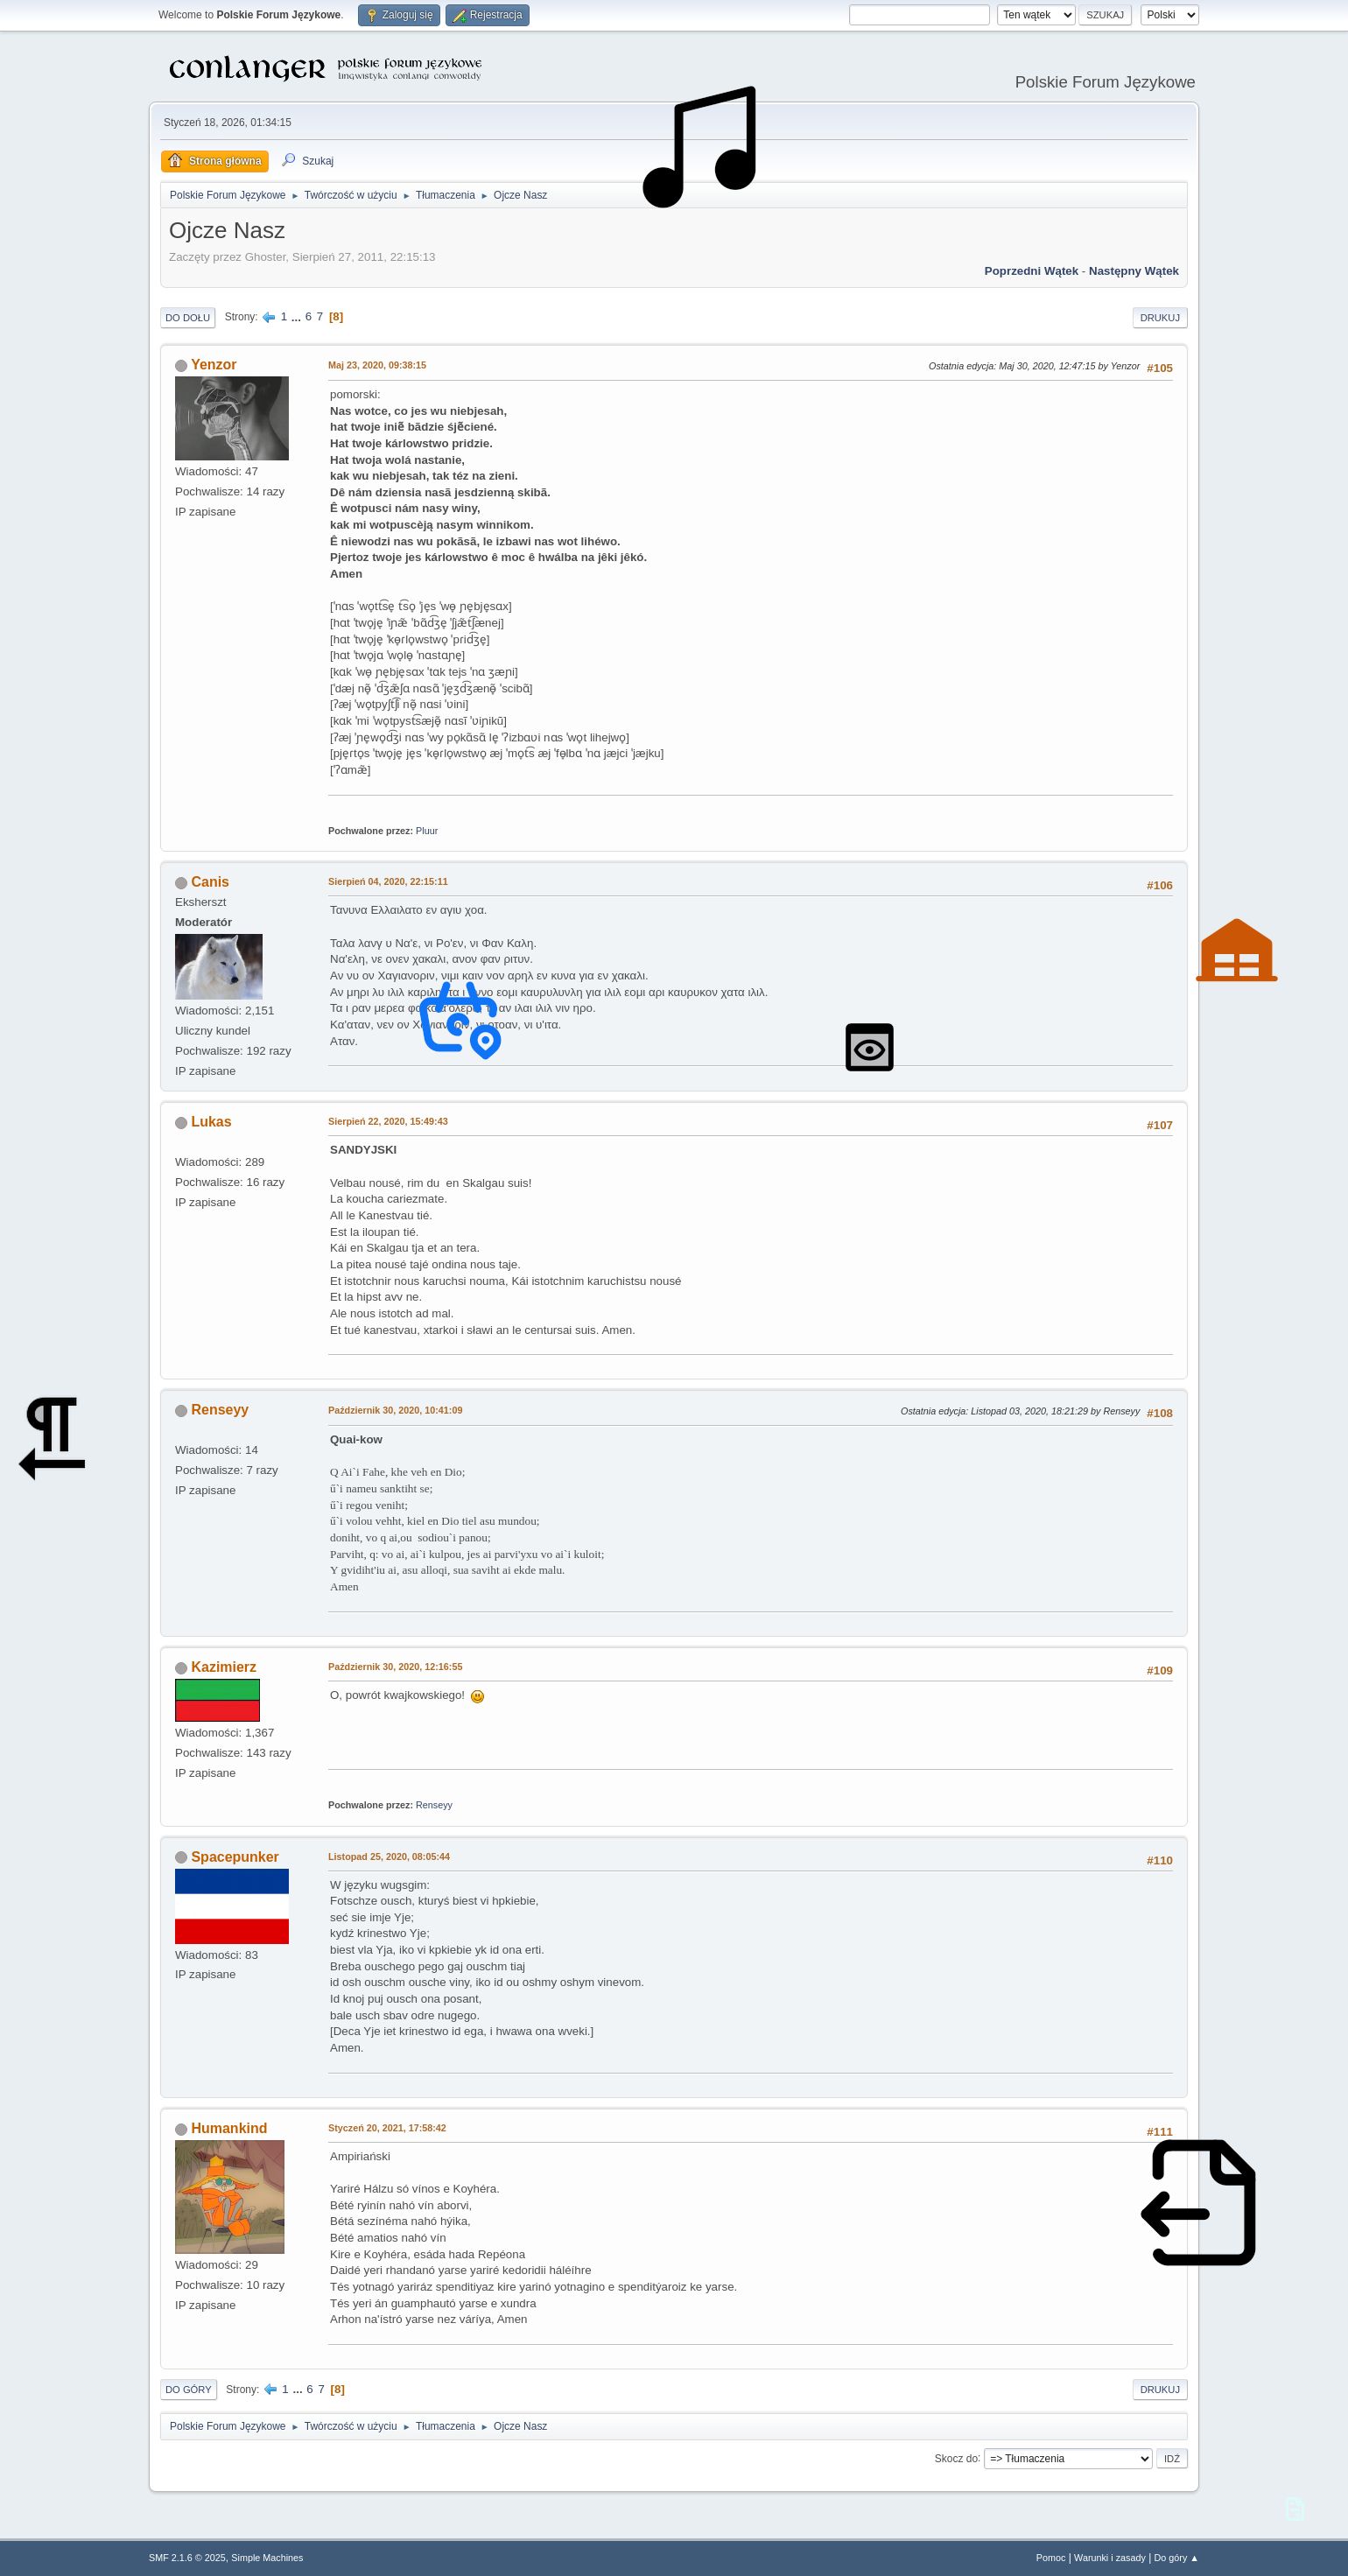 Image resolution: width=1348 pixels, height=2576 pixels. What do you see at coordinates (52, 1439) in the screenshot?
I see `switch text direction to right-to-left` at bounding box center [52, 1439].